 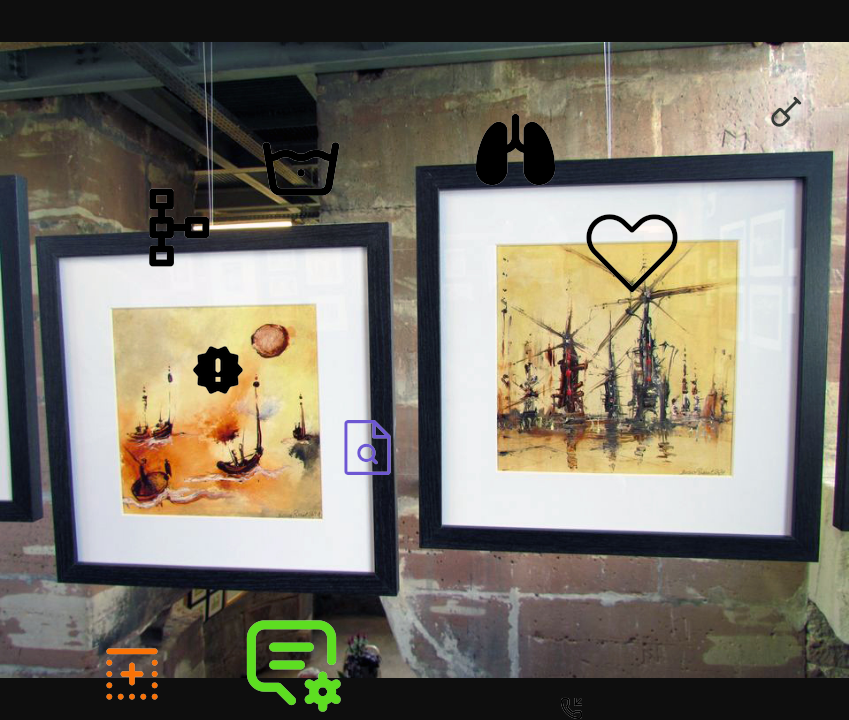 What do you see at coordinates (367, 447) in the screenshot?
I see `search within a document` at bounding box center [367, 447].